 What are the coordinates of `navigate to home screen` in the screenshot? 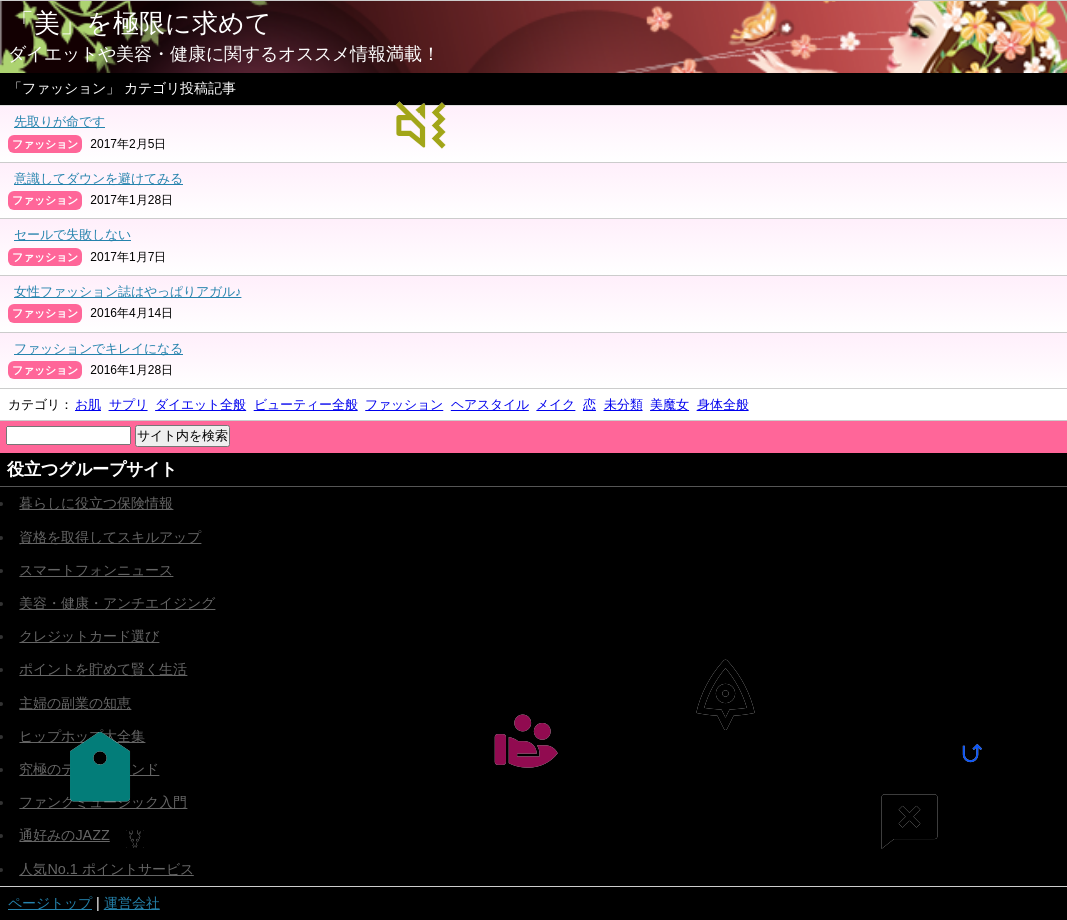 It's located at (100, 768).